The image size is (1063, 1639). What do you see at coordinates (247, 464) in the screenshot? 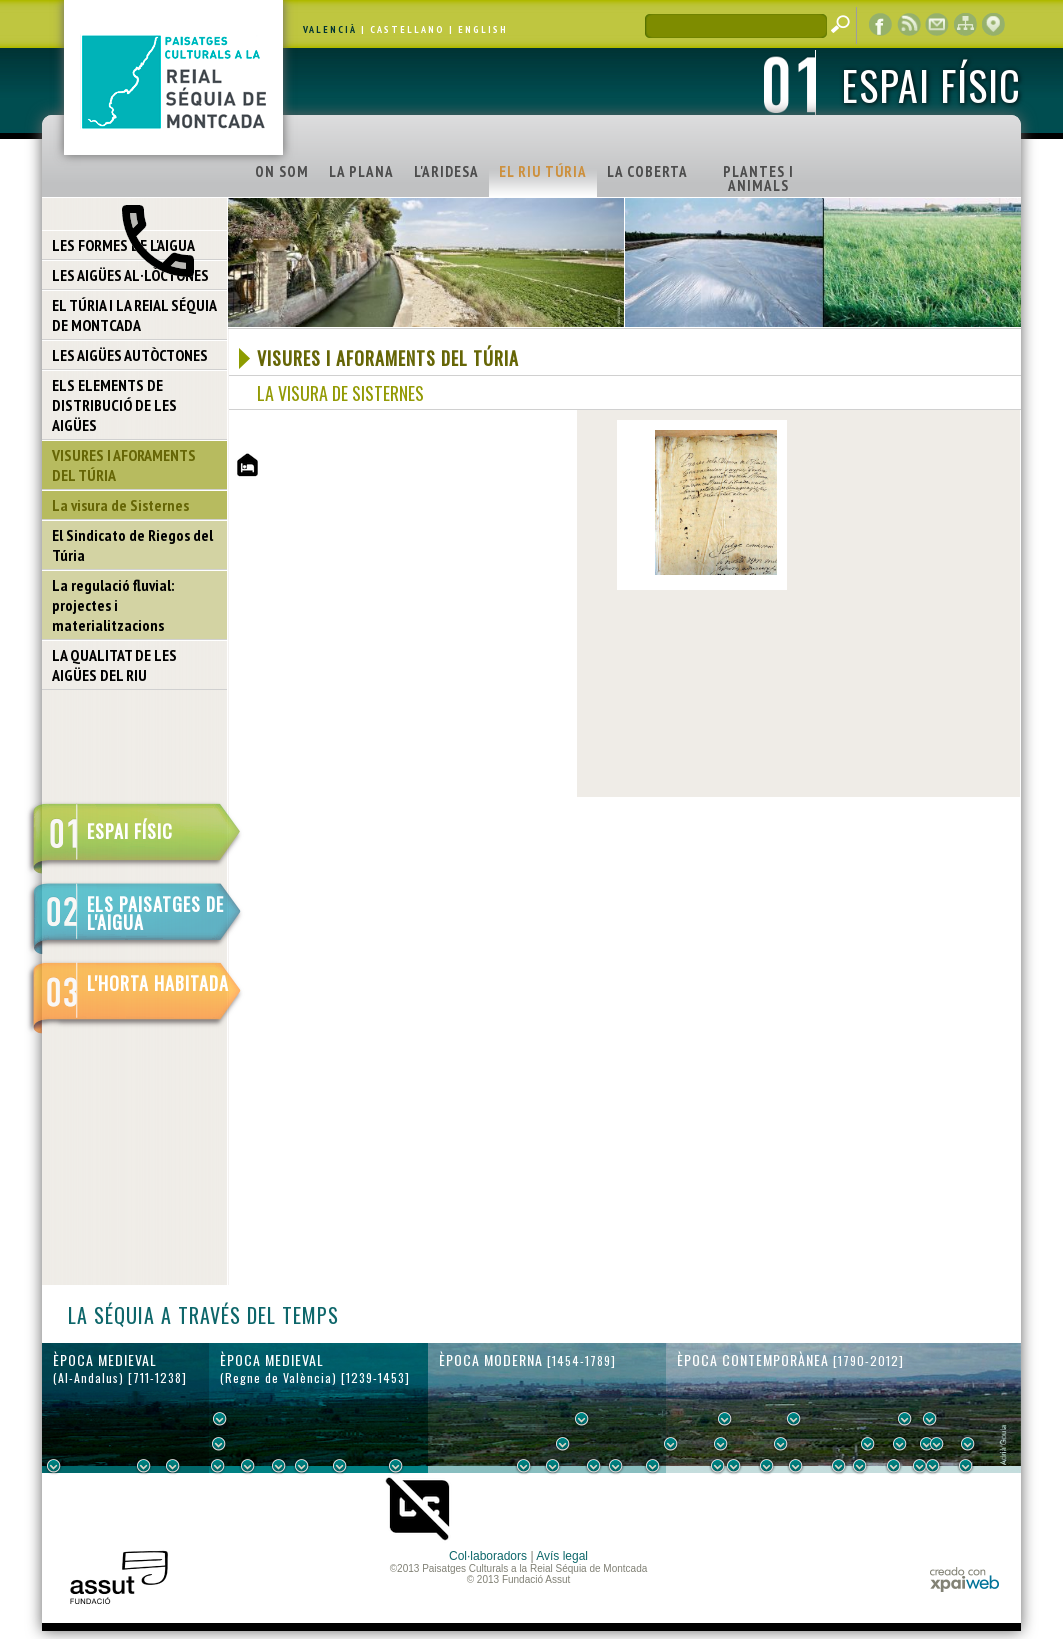
I see `find nearby overnight accommodations` at bounding box center [247, 464].